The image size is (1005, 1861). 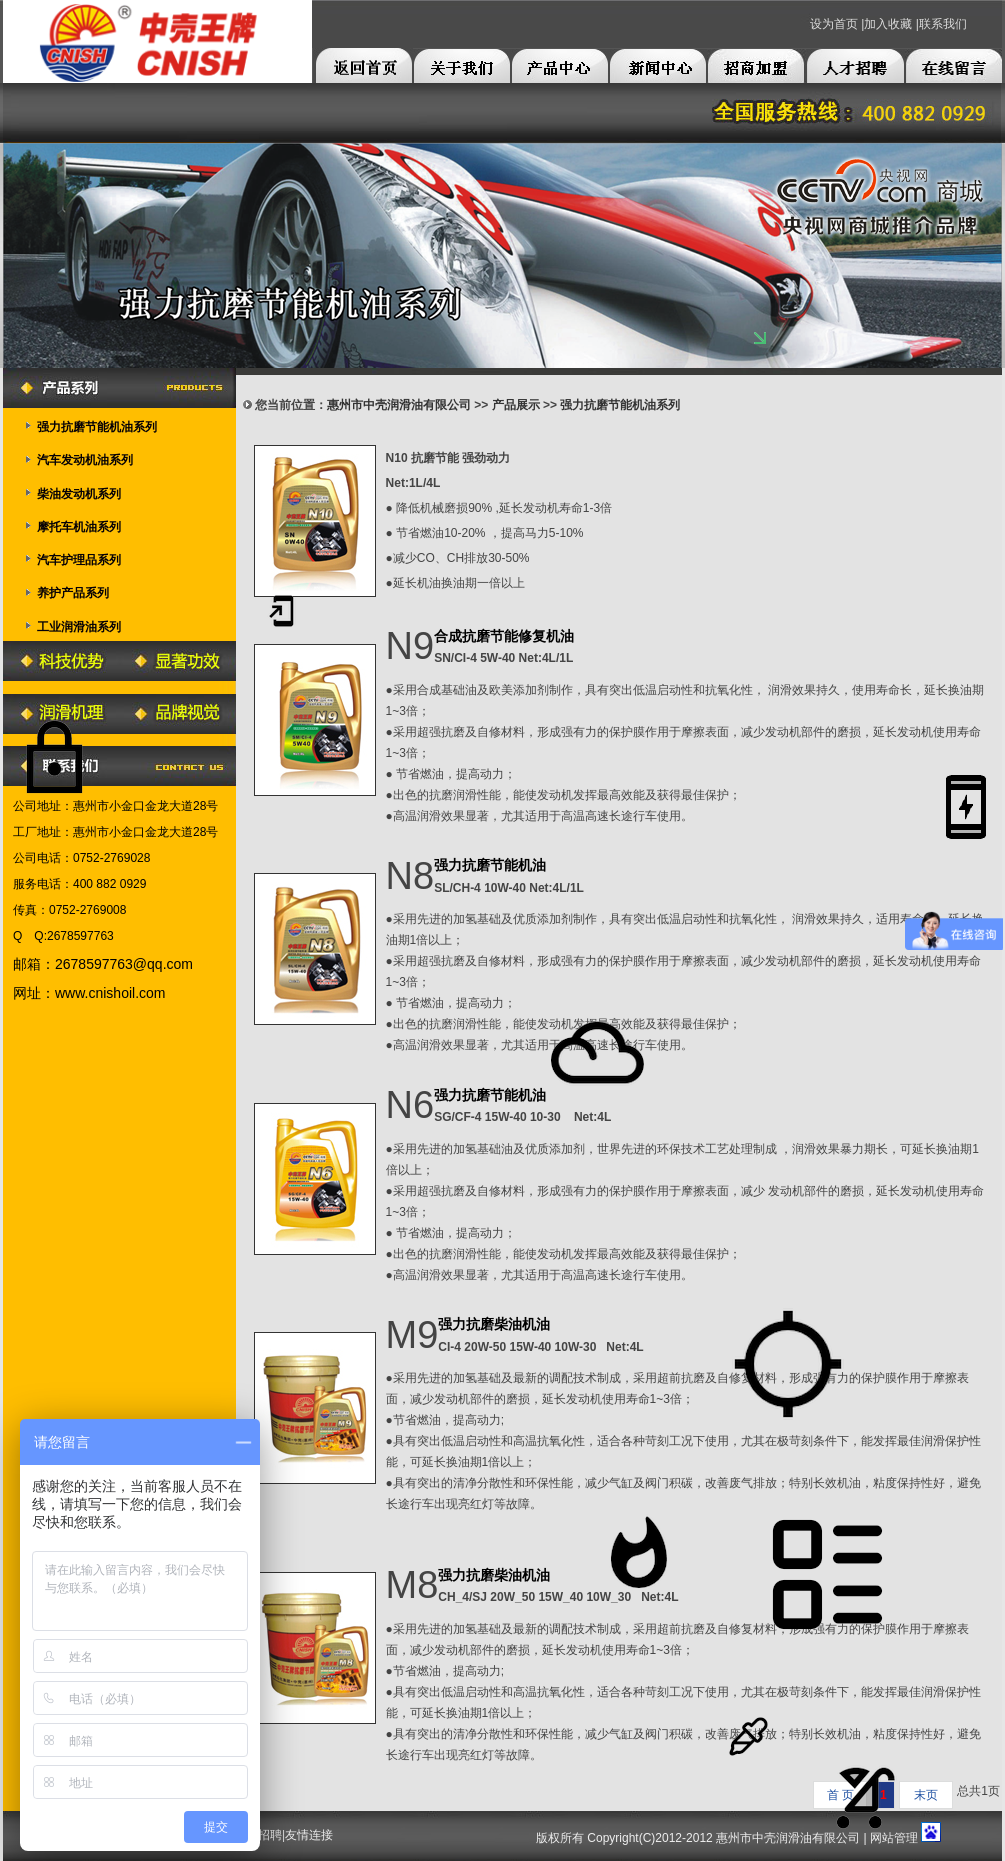 What do you see at coordinates (862, 1796) in the screenshot?
I see `find stroller-friendly or family amenities` at bounding box center [862, 1796].